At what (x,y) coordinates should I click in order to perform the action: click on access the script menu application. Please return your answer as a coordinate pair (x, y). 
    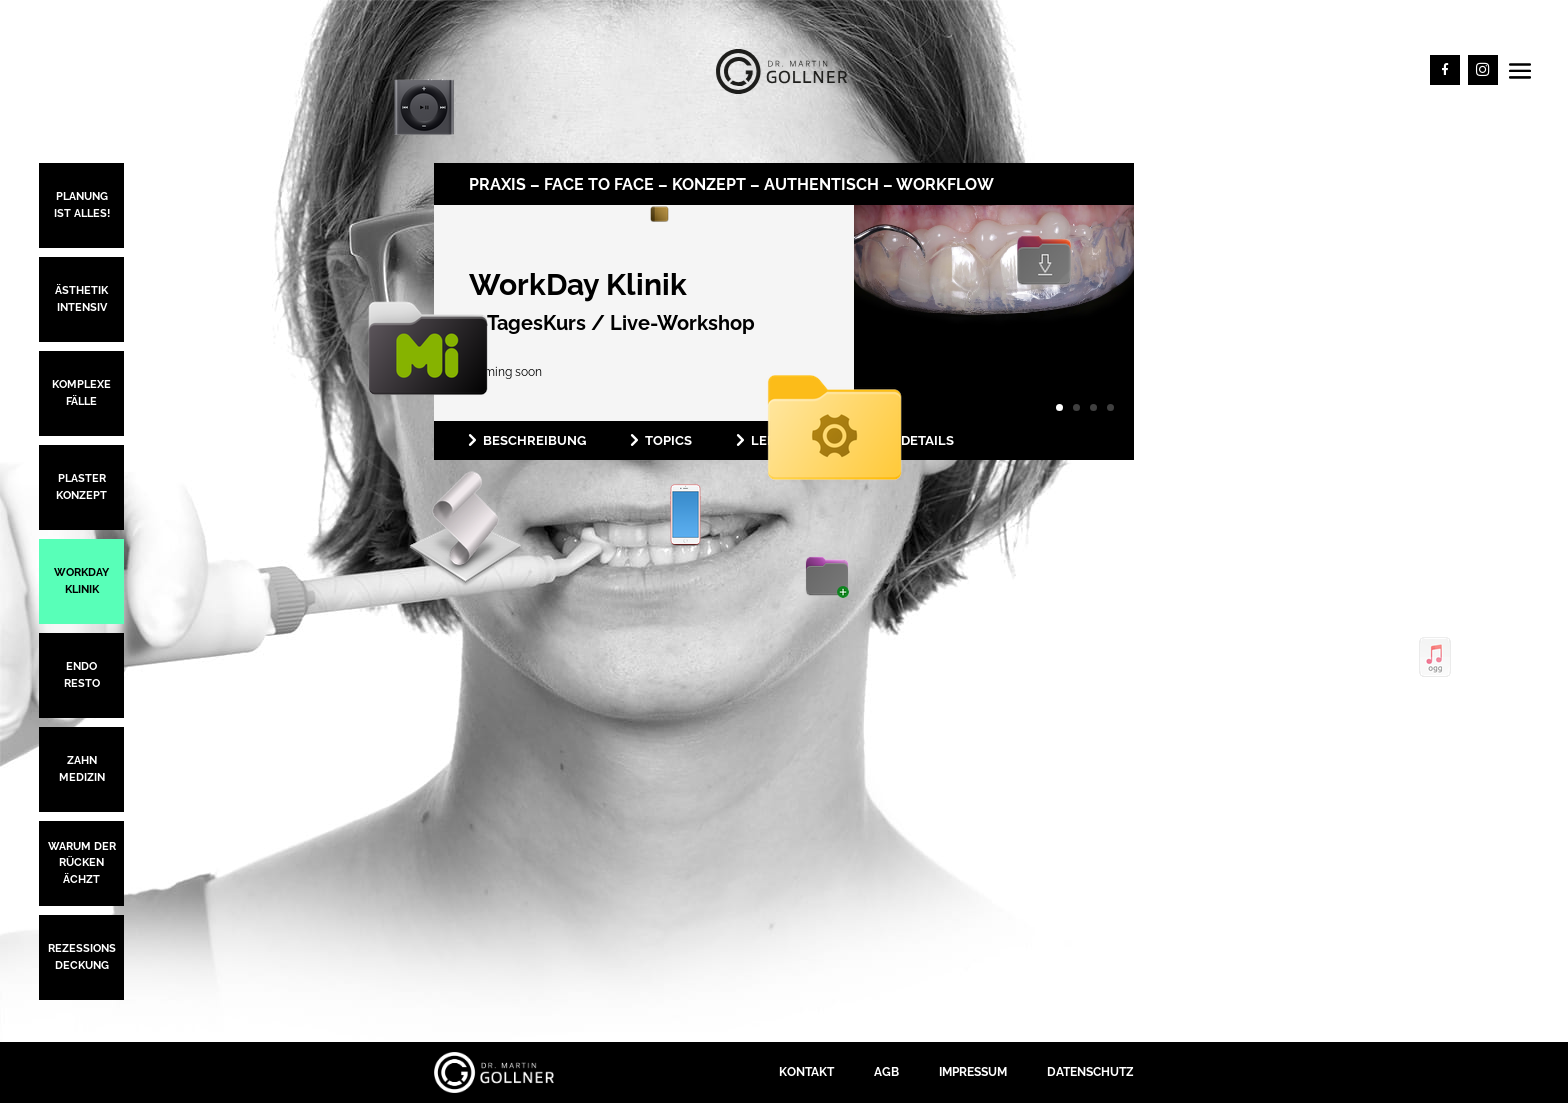
    Looking at the image, I should click on (465, 527).